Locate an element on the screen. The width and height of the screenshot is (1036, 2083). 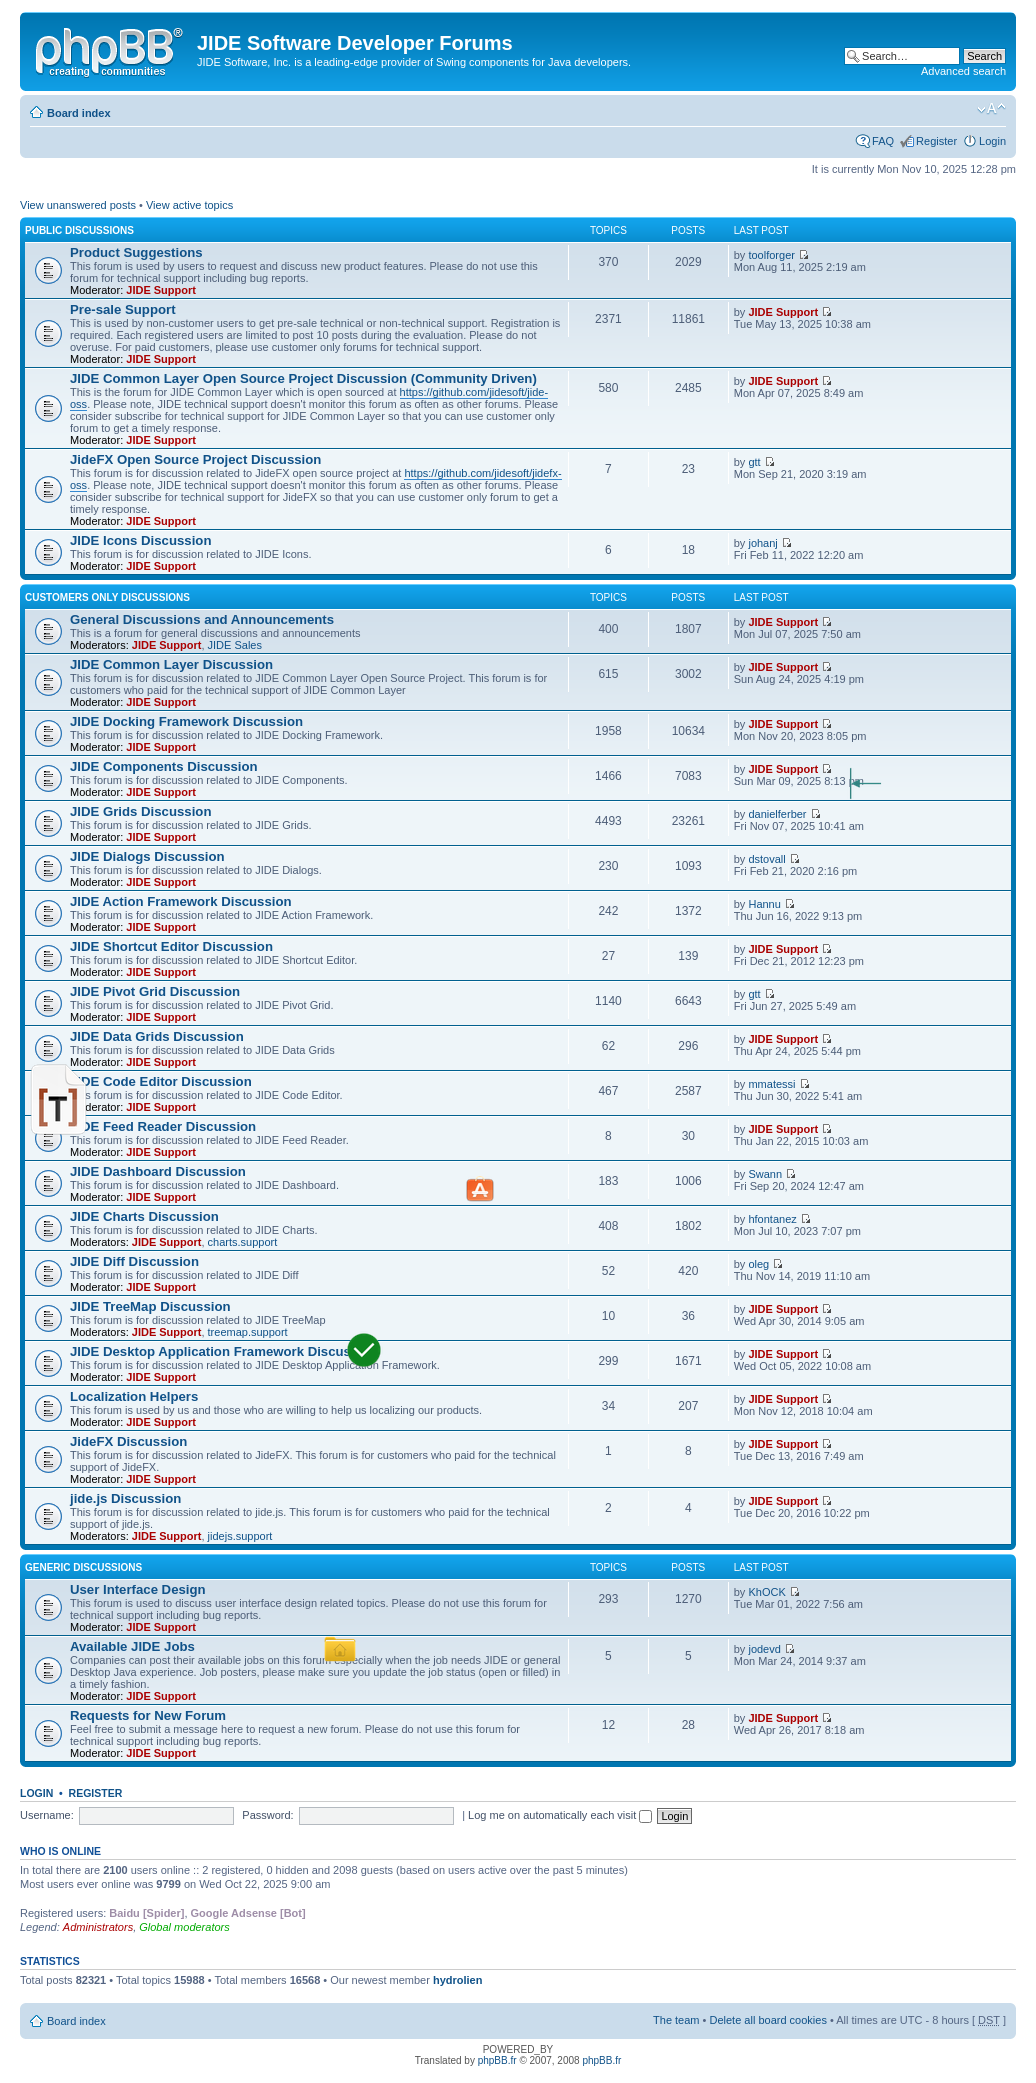
go to the first item in a list or sequence is located at coordinates (865, 783).